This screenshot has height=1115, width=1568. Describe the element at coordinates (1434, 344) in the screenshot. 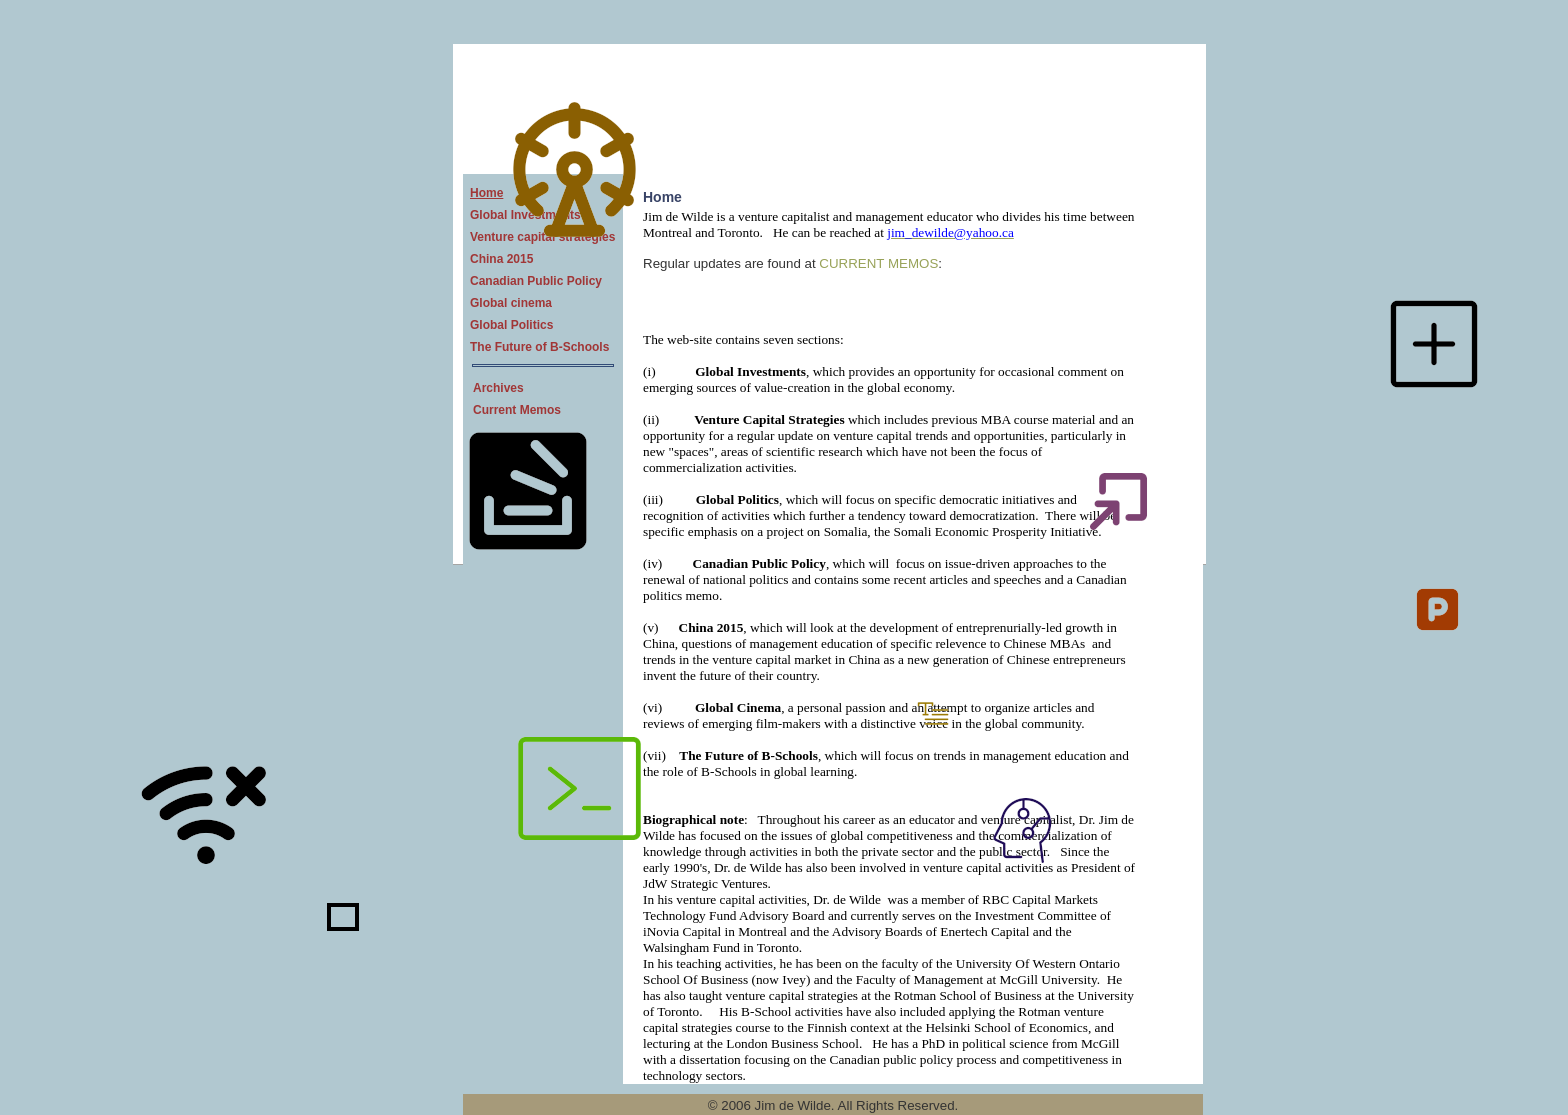

I see `add a new item or entry` at that location.